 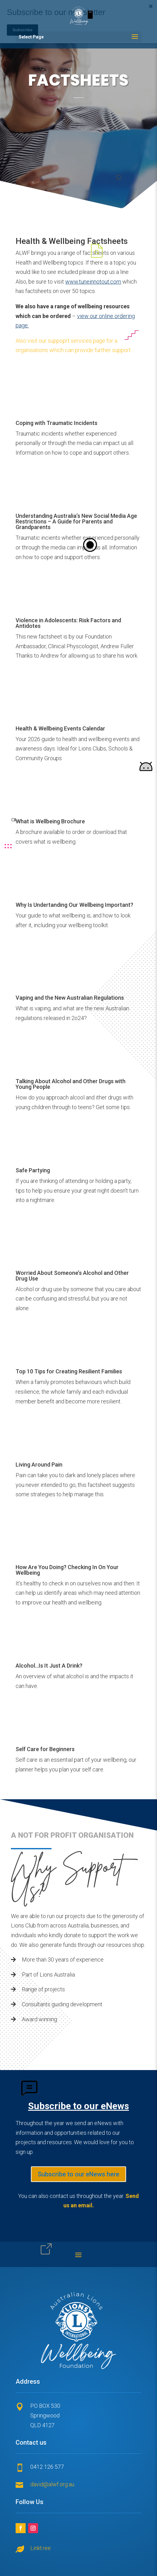 What do you see at coordinates (119, 177) in the screenshot?
I see `move content outside the current container` at bounding box center [119, 177].